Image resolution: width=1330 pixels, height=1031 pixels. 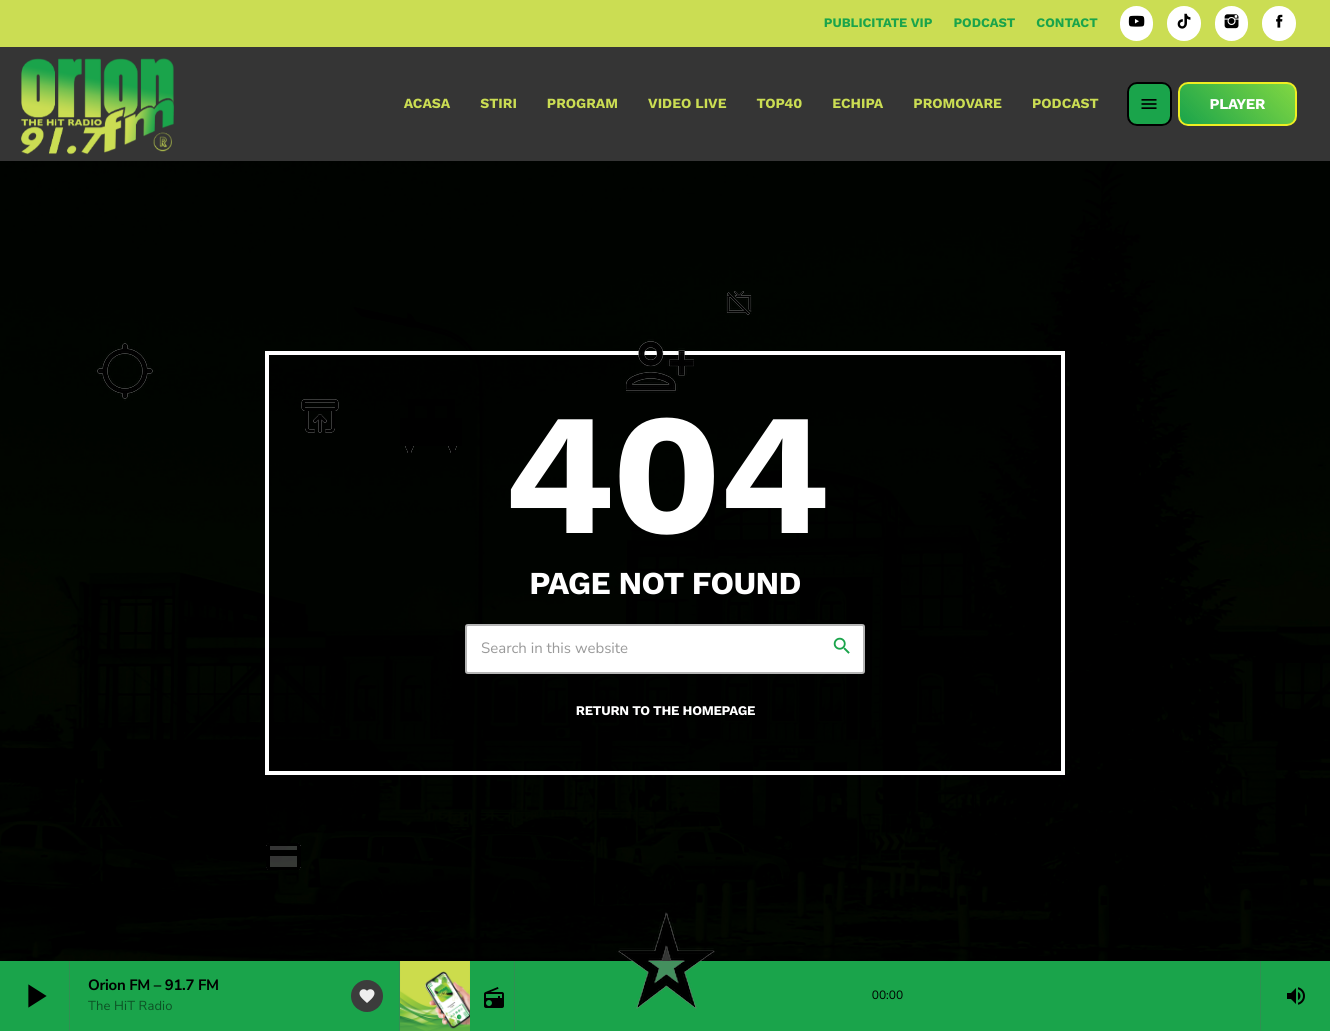 What do you see at coordinates (660, 366) in the screenshot?
I see `add a new contact` at bounding box center [660, 366].